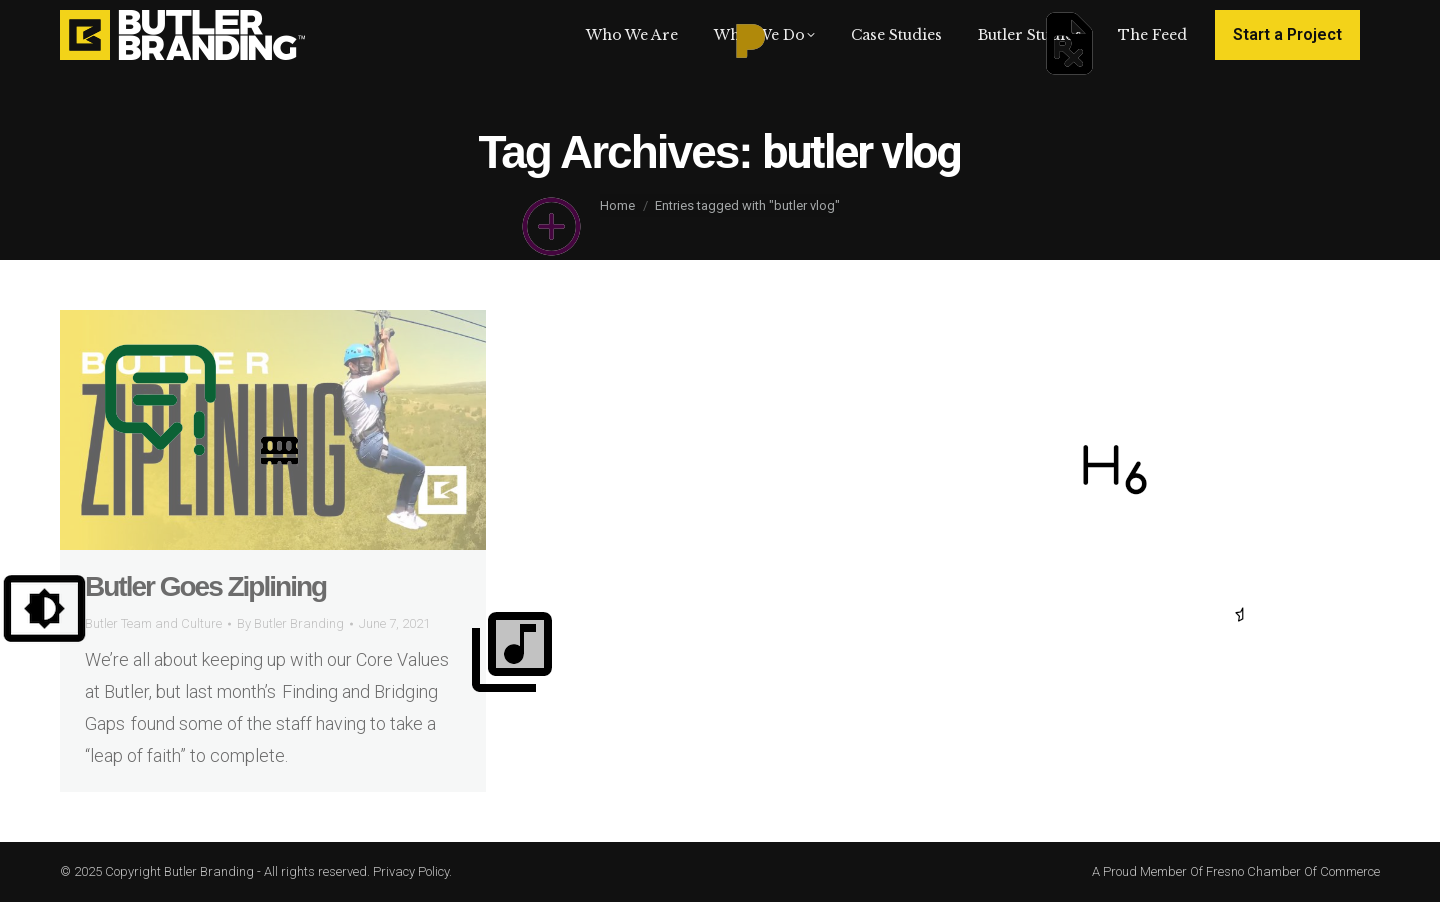 This screenshot has height=902, width=1440. I want to click on view prescription document, so click(1069, 43).